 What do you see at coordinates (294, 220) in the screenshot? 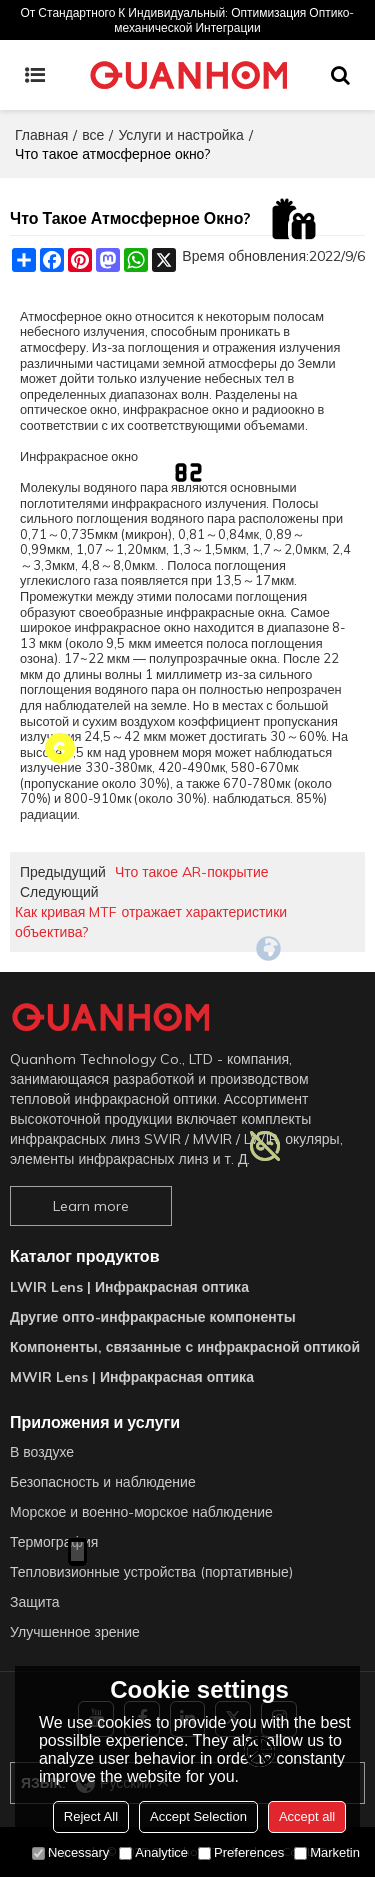
I see `view gifts or rewards` at bounding box center [294, 220].